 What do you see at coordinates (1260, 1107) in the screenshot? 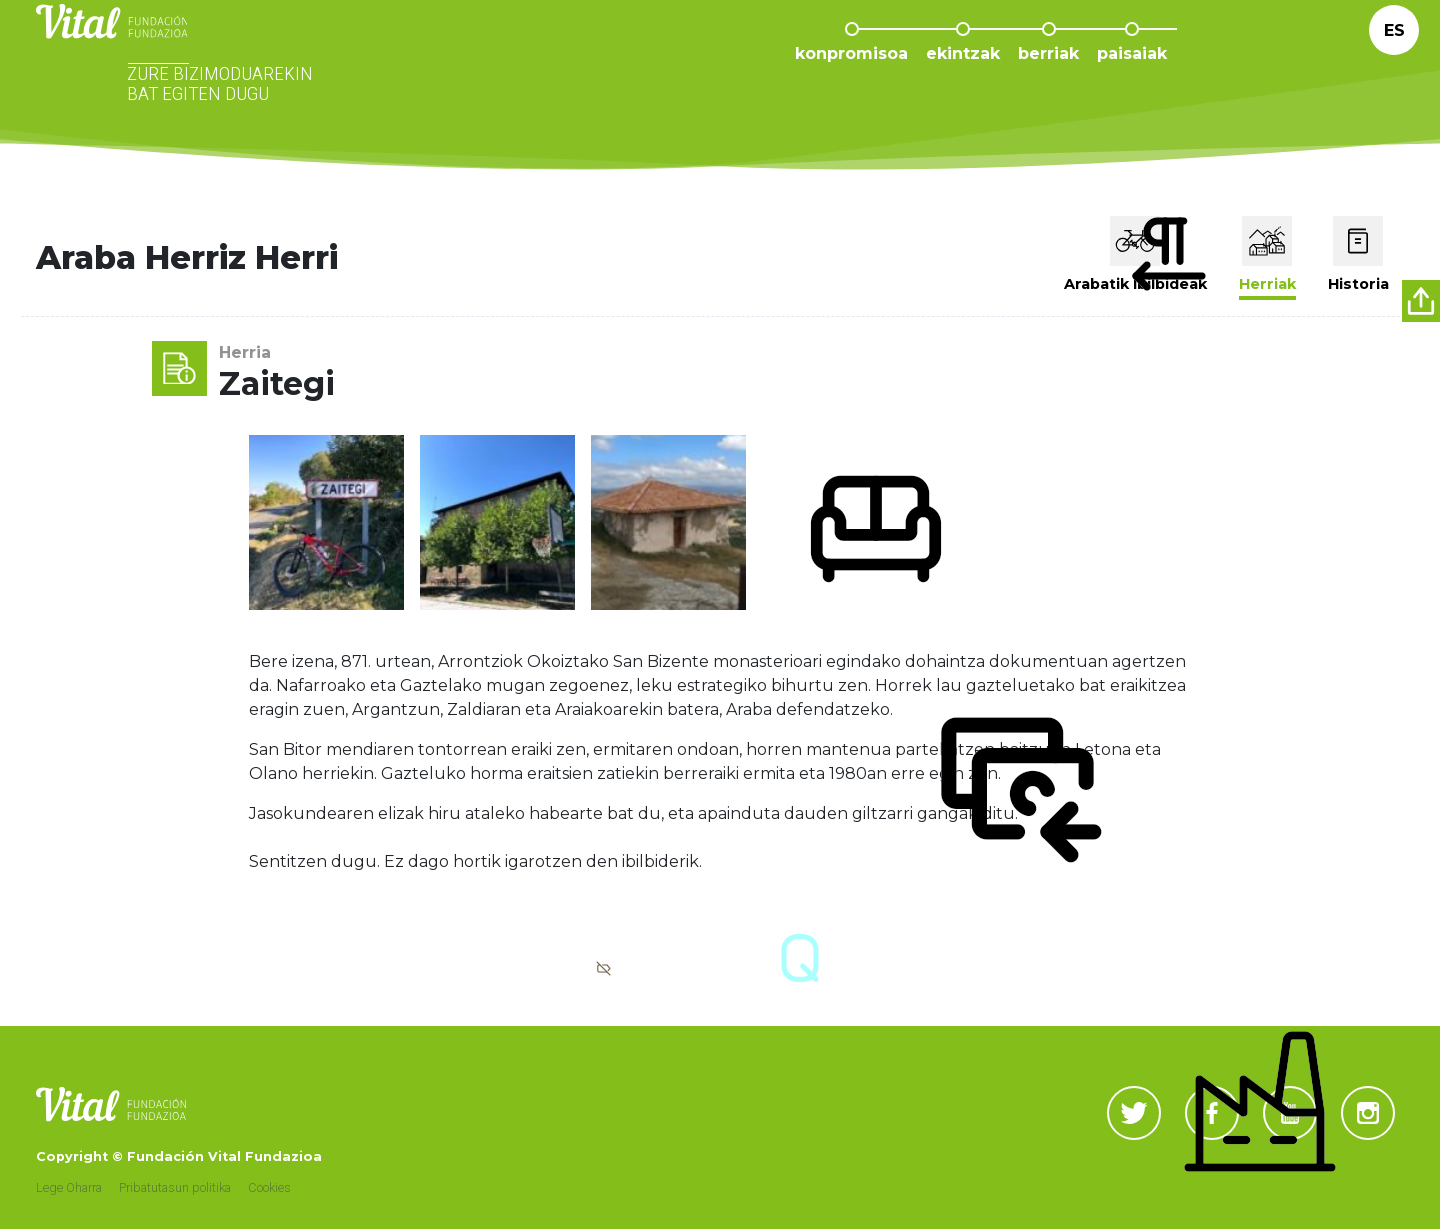
I see `view manufacturing or production facilities` at bounding box center [1260, 1107].